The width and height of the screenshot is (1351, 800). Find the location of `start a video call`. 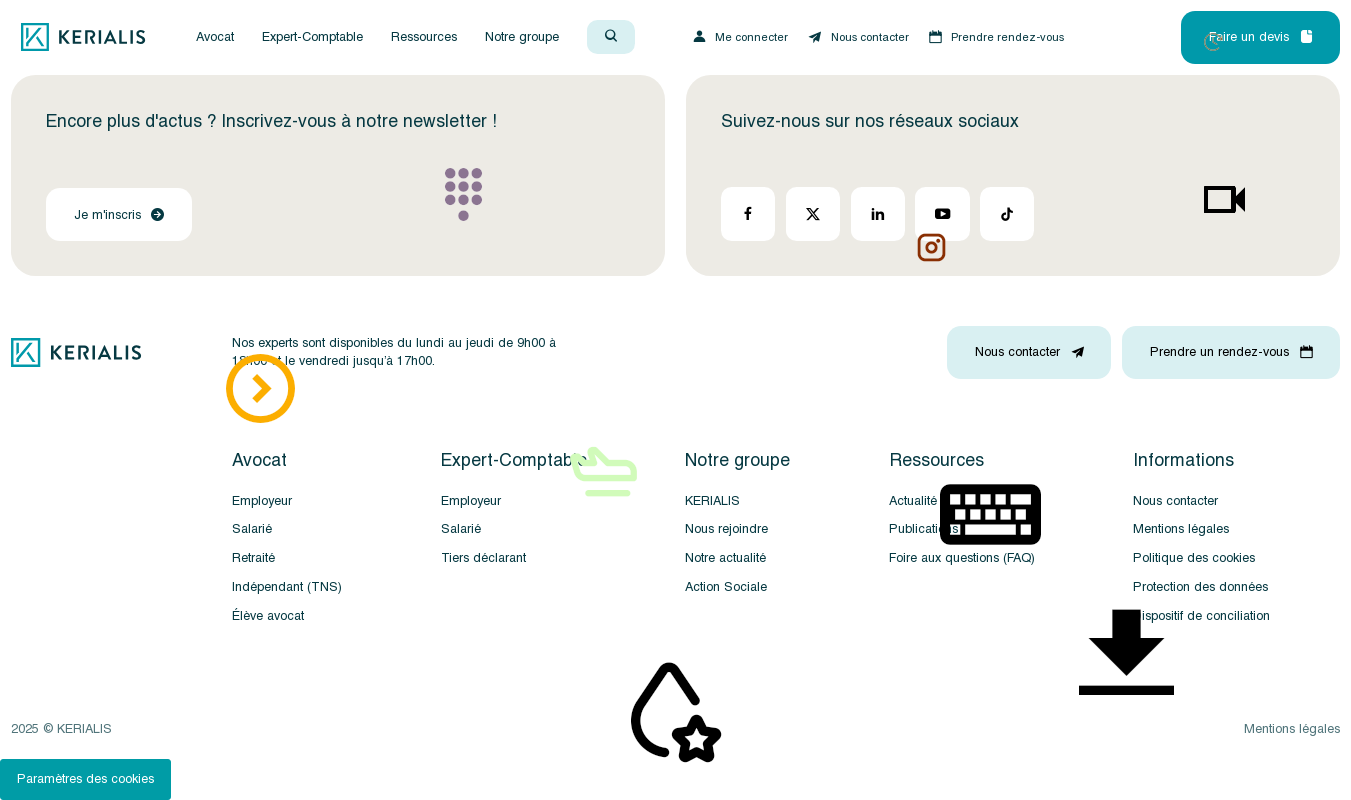

start a video call is located at coordinates (1224, 199).